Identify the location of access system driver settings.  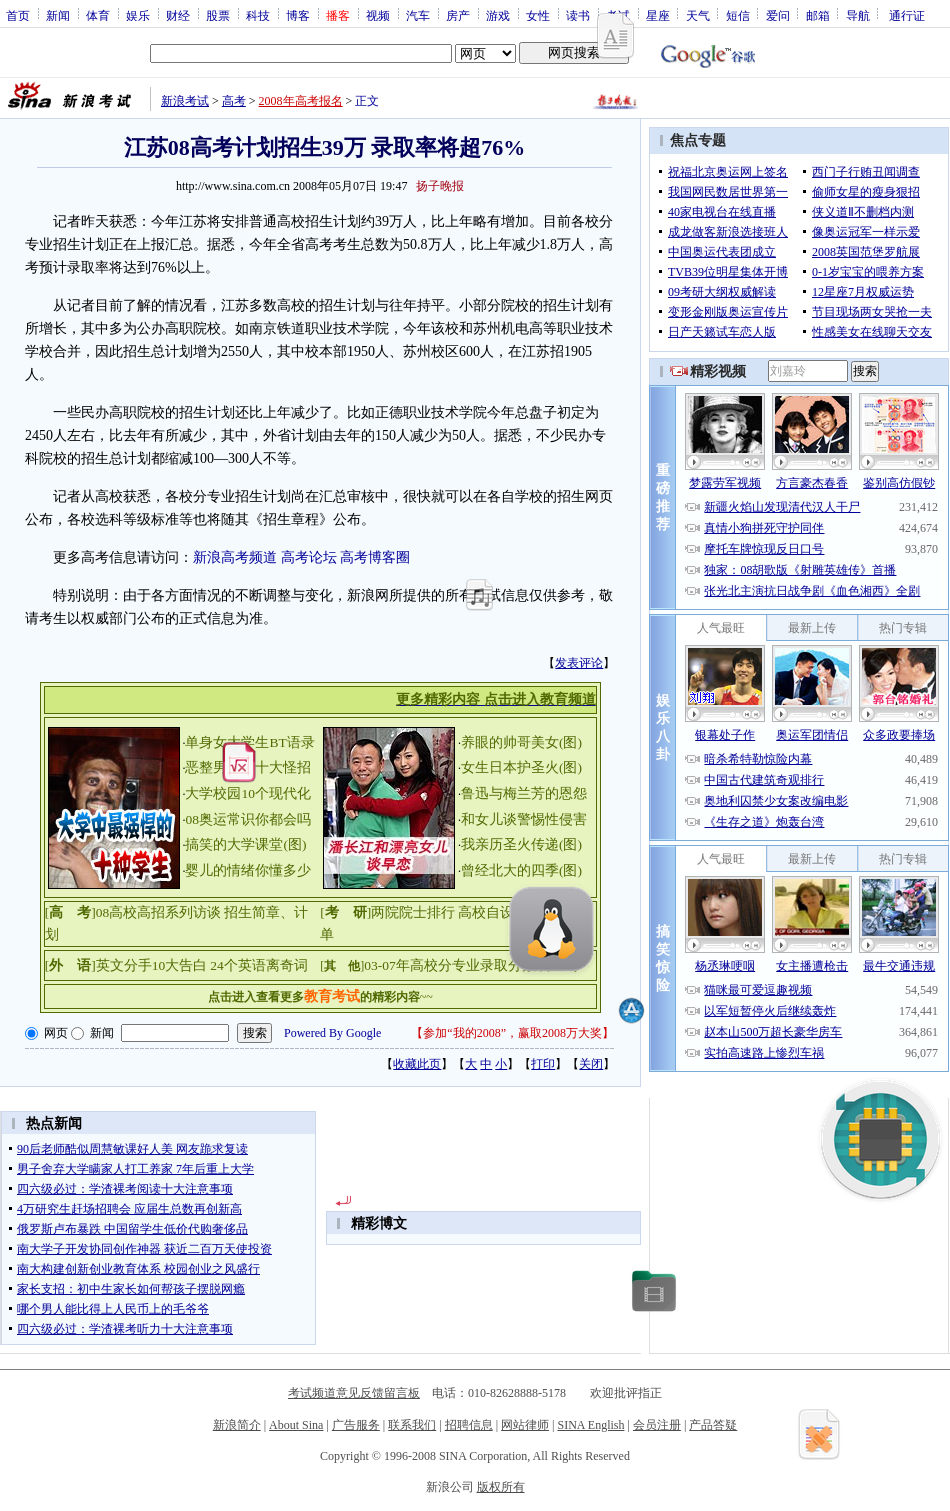
(880, 1139).